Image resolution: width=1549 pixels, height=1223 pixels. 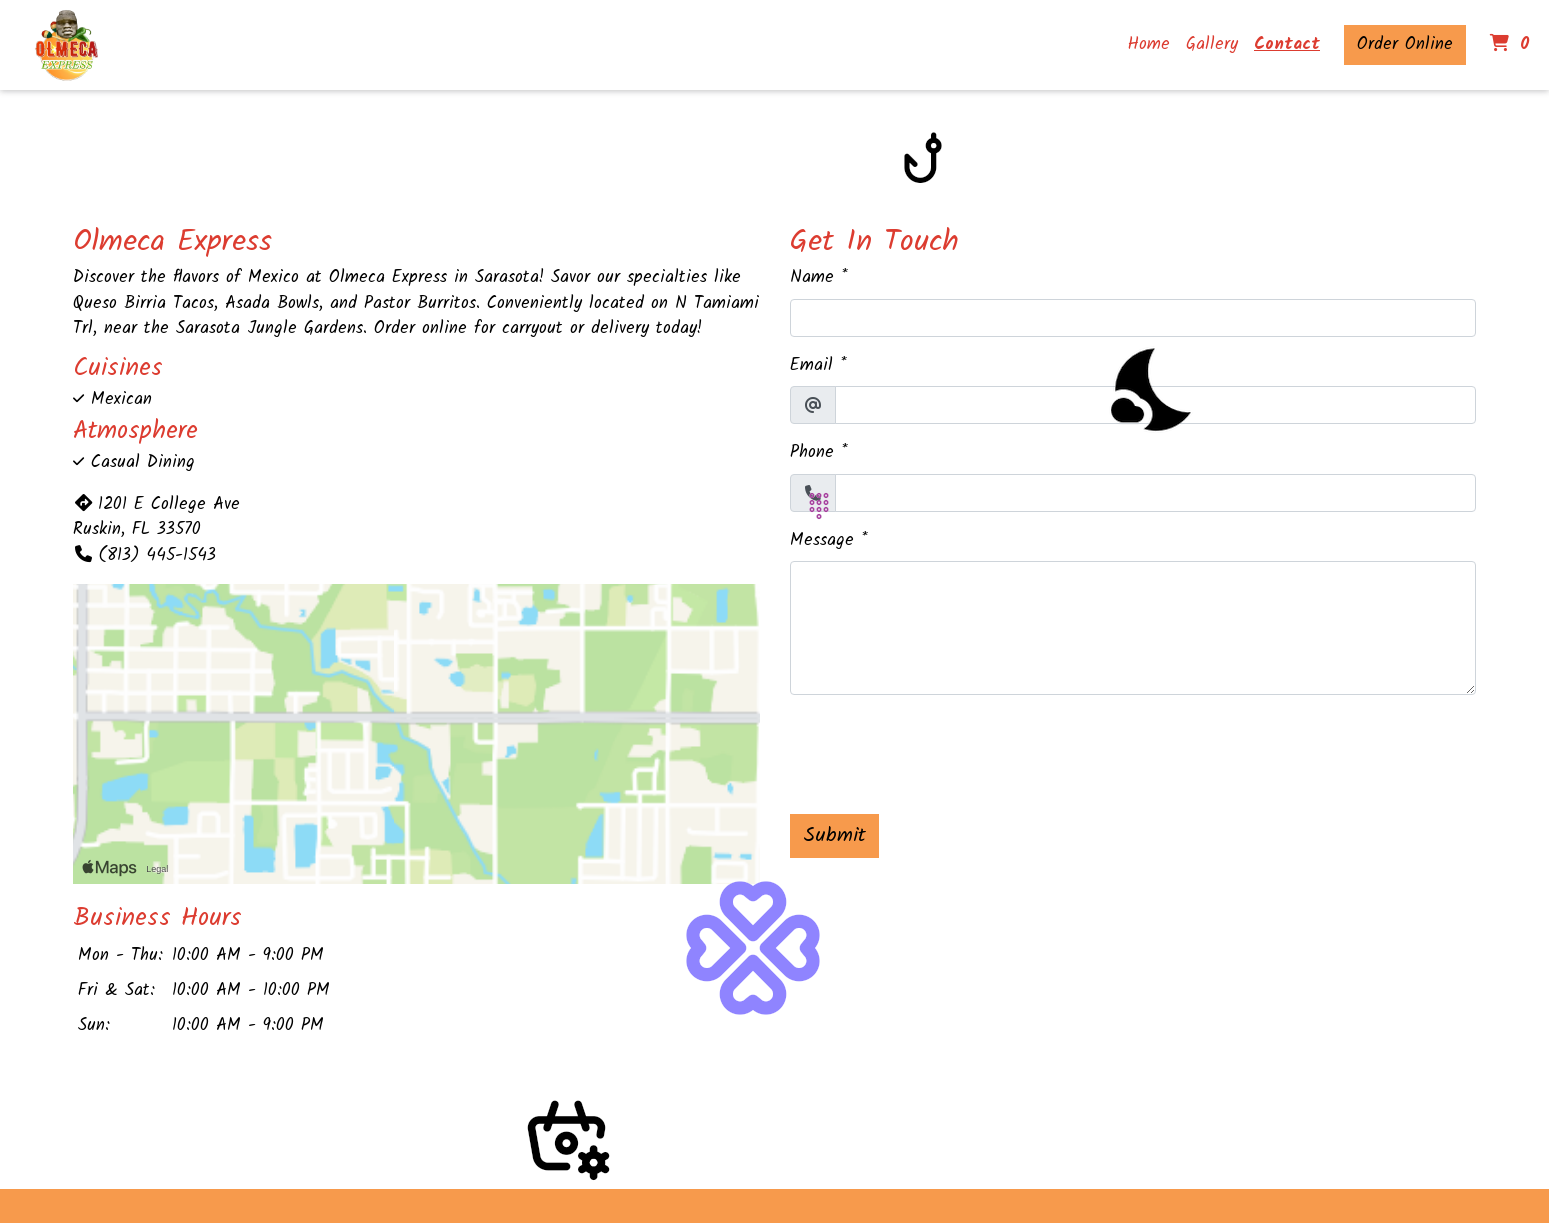 What do you see at coordinates (566, 1135) in the screenshot?
I see `access shopping basket settings` at bounding box center [566, 1135].